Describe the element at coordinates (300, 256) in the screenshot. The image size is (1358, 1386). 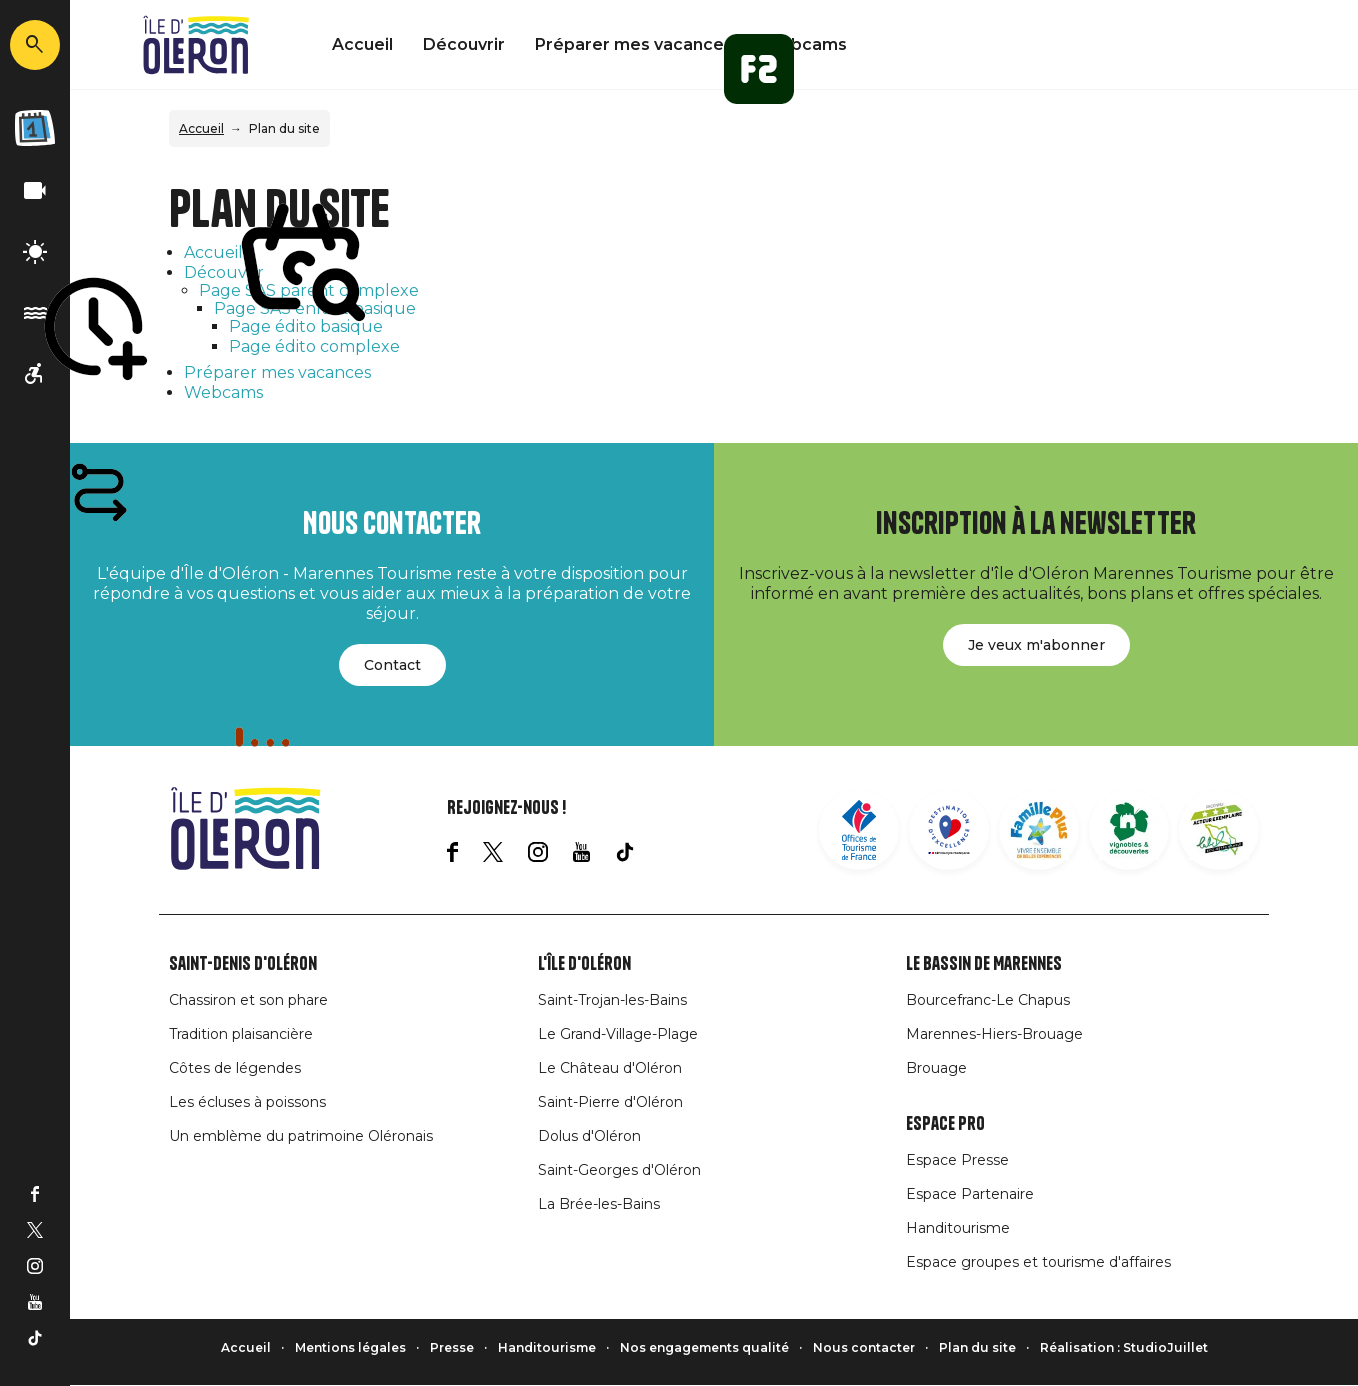
I see `search items in your shopping basket` at that location.